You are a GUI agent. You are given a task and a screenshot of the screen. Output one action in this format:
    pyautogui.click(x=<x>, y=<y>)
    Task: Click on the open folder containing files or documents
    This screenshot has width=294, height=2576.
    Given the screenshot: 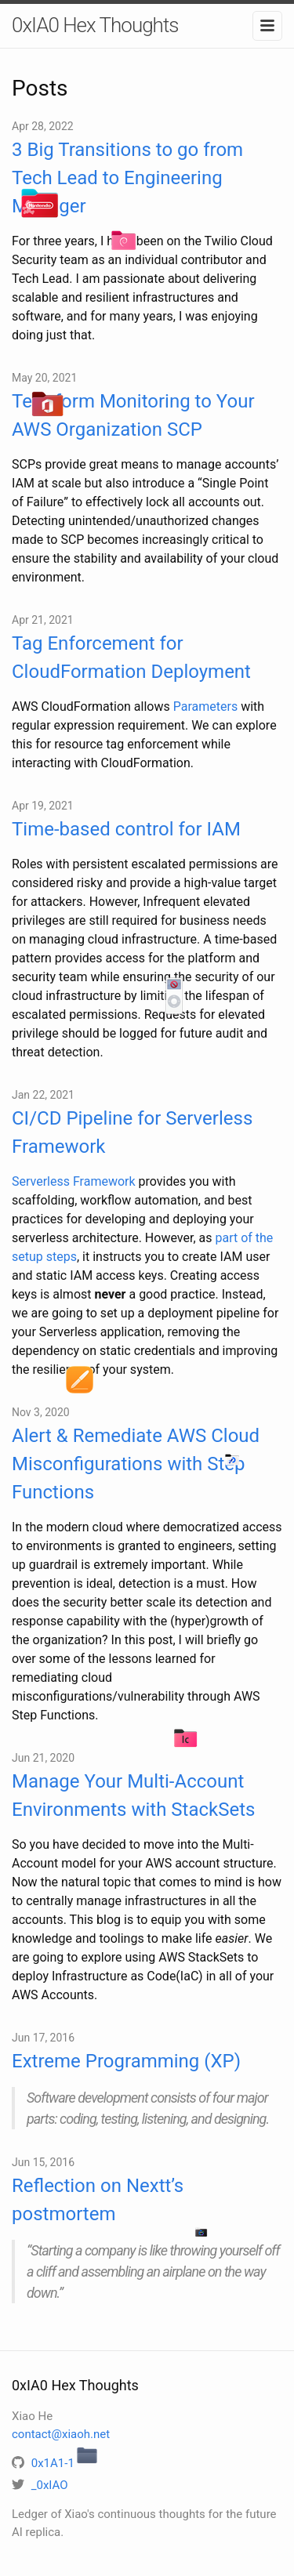 What is the action you would take?
    pyautogui.click(x=87, y=2455)
    